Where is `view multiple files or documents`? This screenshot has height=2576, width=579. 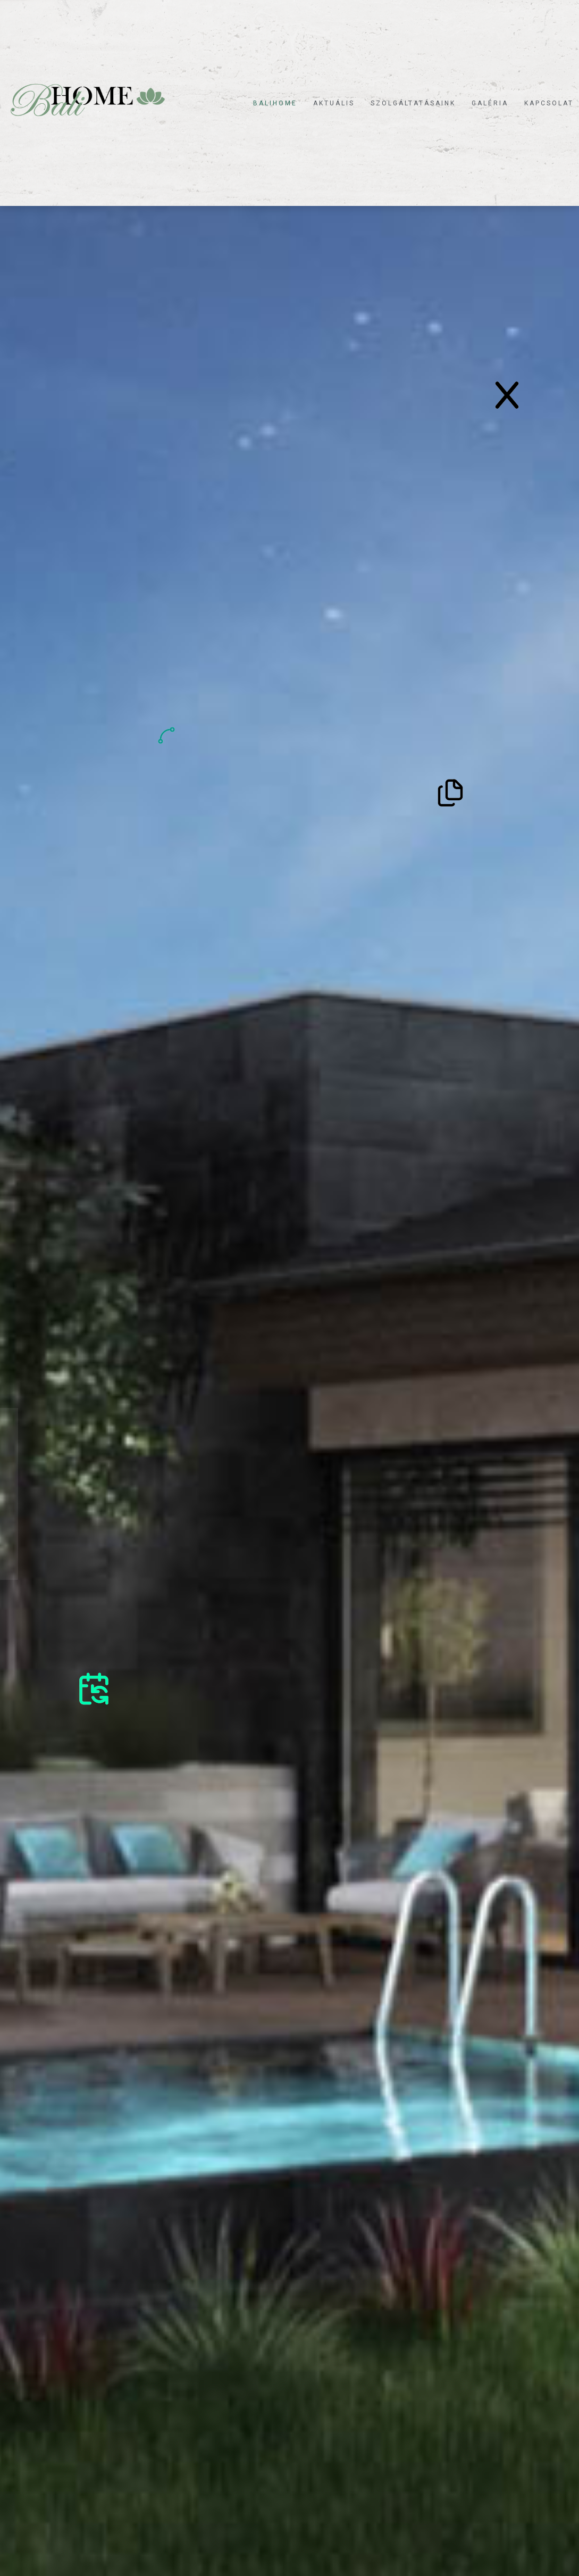 view multiple files or documents is located at coordinates (450, 793).